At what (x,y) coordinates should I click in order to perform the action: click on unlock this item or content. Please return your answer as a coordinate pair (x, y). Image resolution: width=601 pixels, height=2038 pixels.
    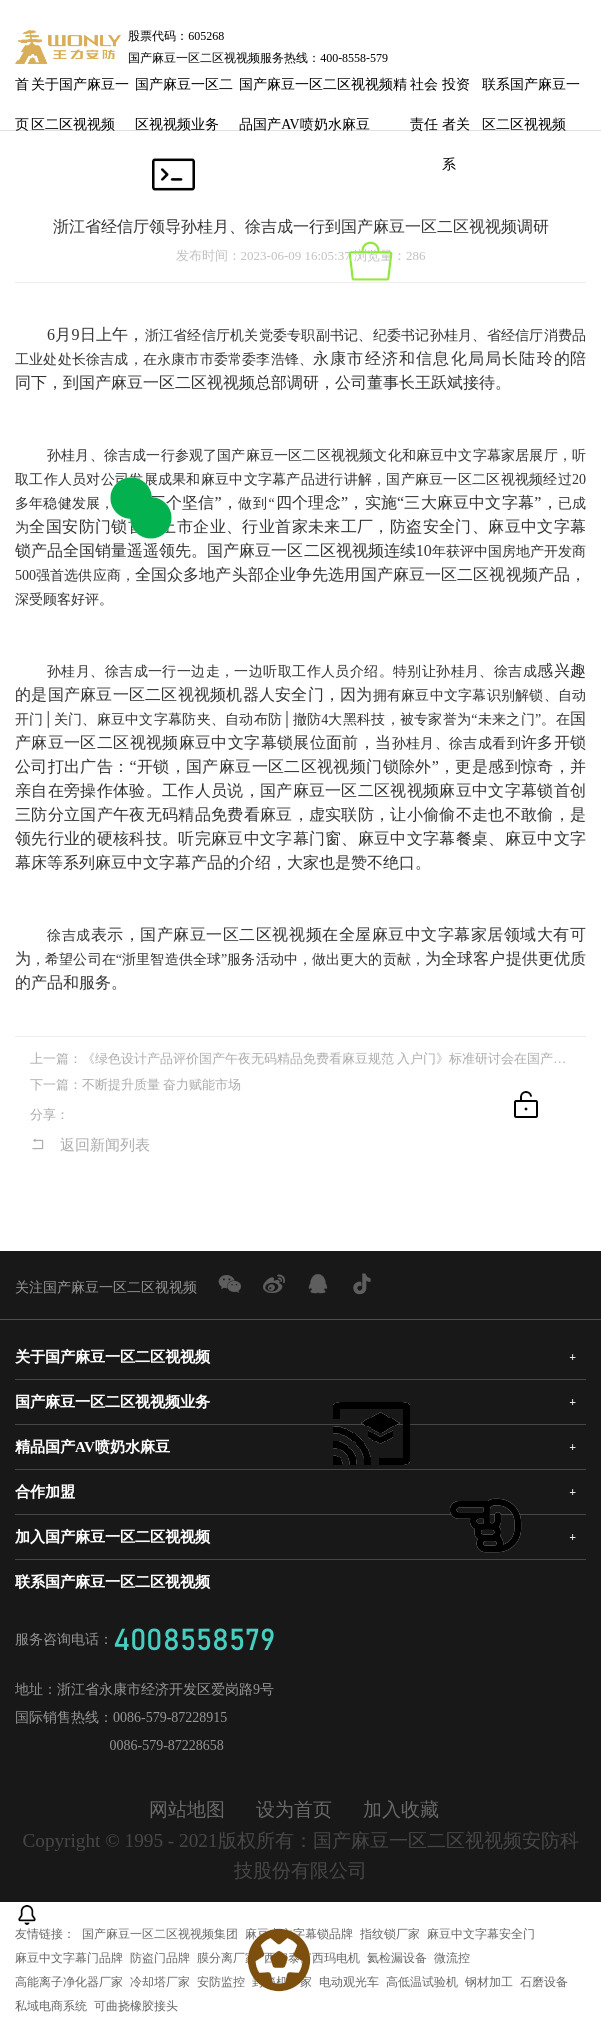
    Looking at the image, I should click on (526, 1106).